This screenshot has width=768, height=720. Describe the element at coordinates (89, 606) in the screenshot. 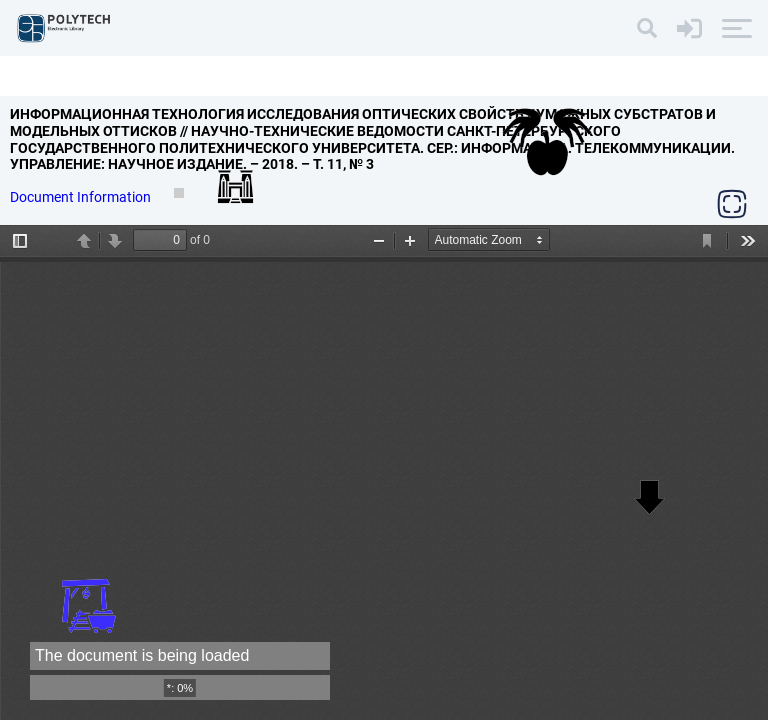

I see `access gold mine resource building` at that location.